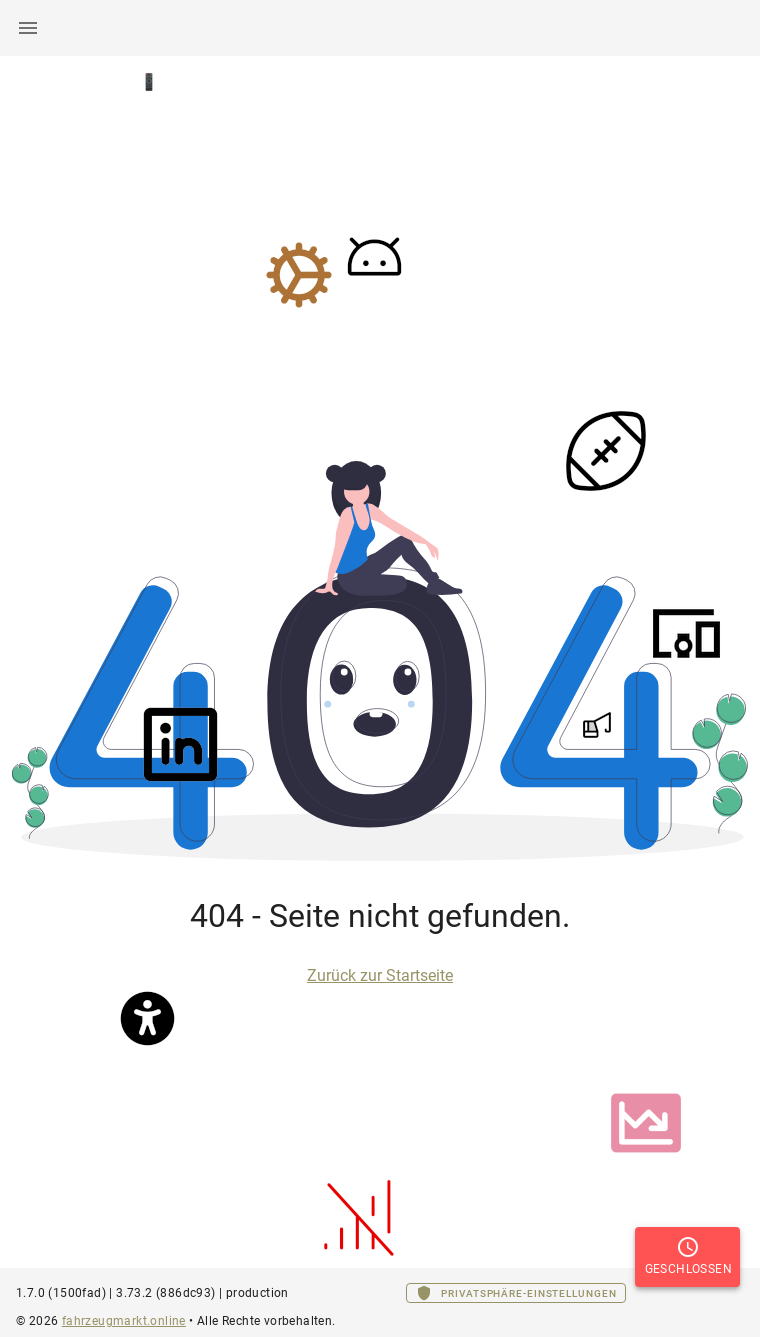 The image size is (760, 1337). What do you see at coordinates (360, 1219) in the screenshot?
I see `no cellular signal available` at bounding box center [360, 1219].